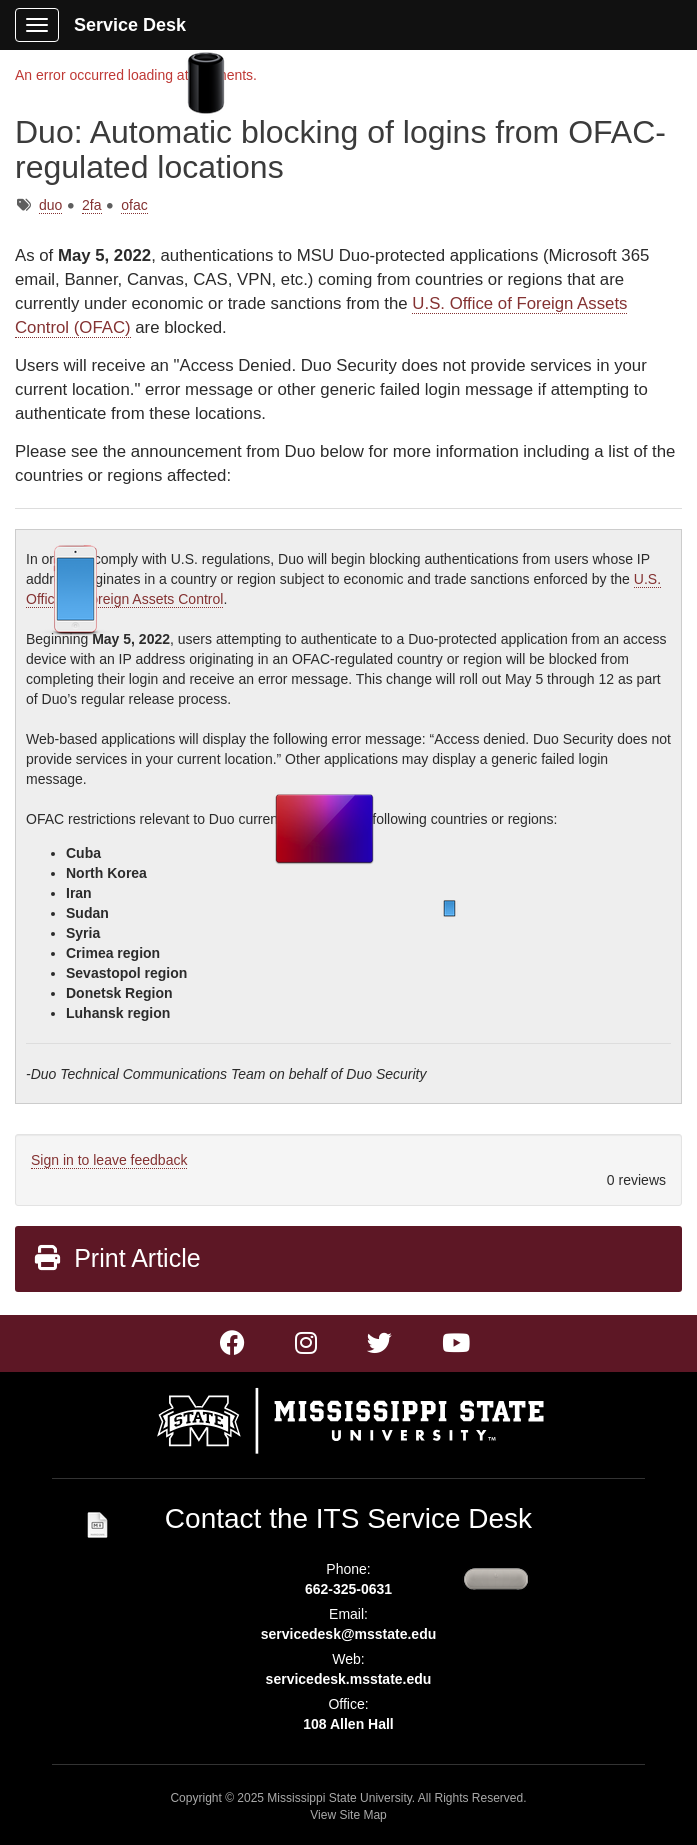 The image size is (697, 1845). What do you see at coordinates (449, 908) in the screenshot?
I see `iPad Air device connected` at bounding box center [449, 908].